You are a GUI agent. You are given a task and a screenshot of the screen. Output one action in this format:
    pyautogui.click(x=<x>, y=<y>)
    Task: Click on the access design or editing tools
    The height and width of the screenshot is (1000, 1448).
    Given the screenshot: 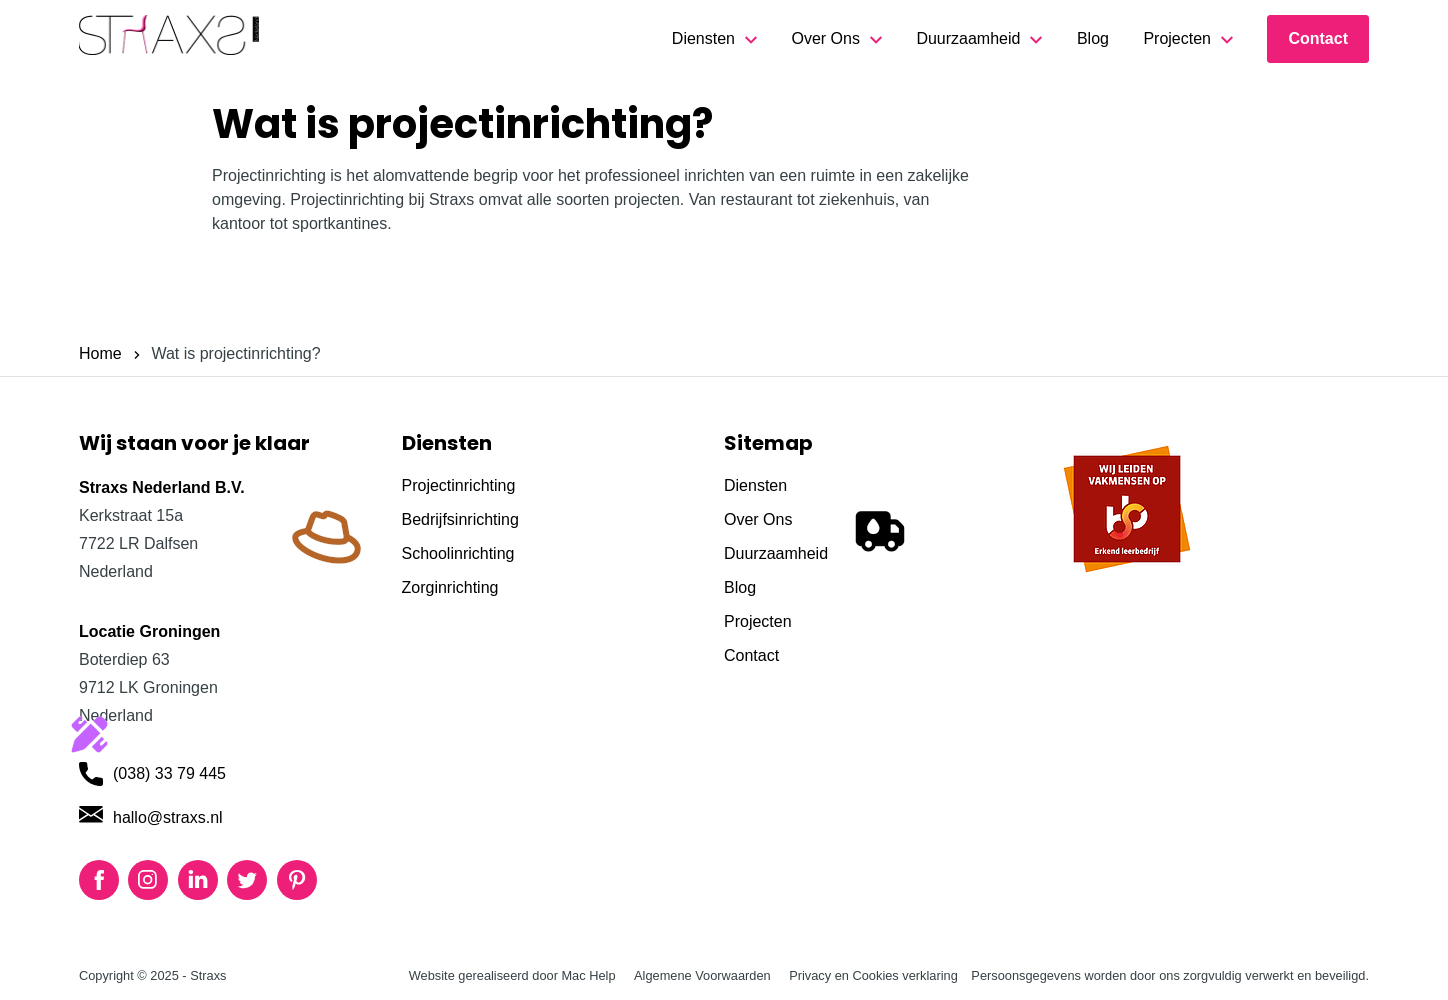 What is the action you would take?
    pyautogui.click(x=89, y=734)
    